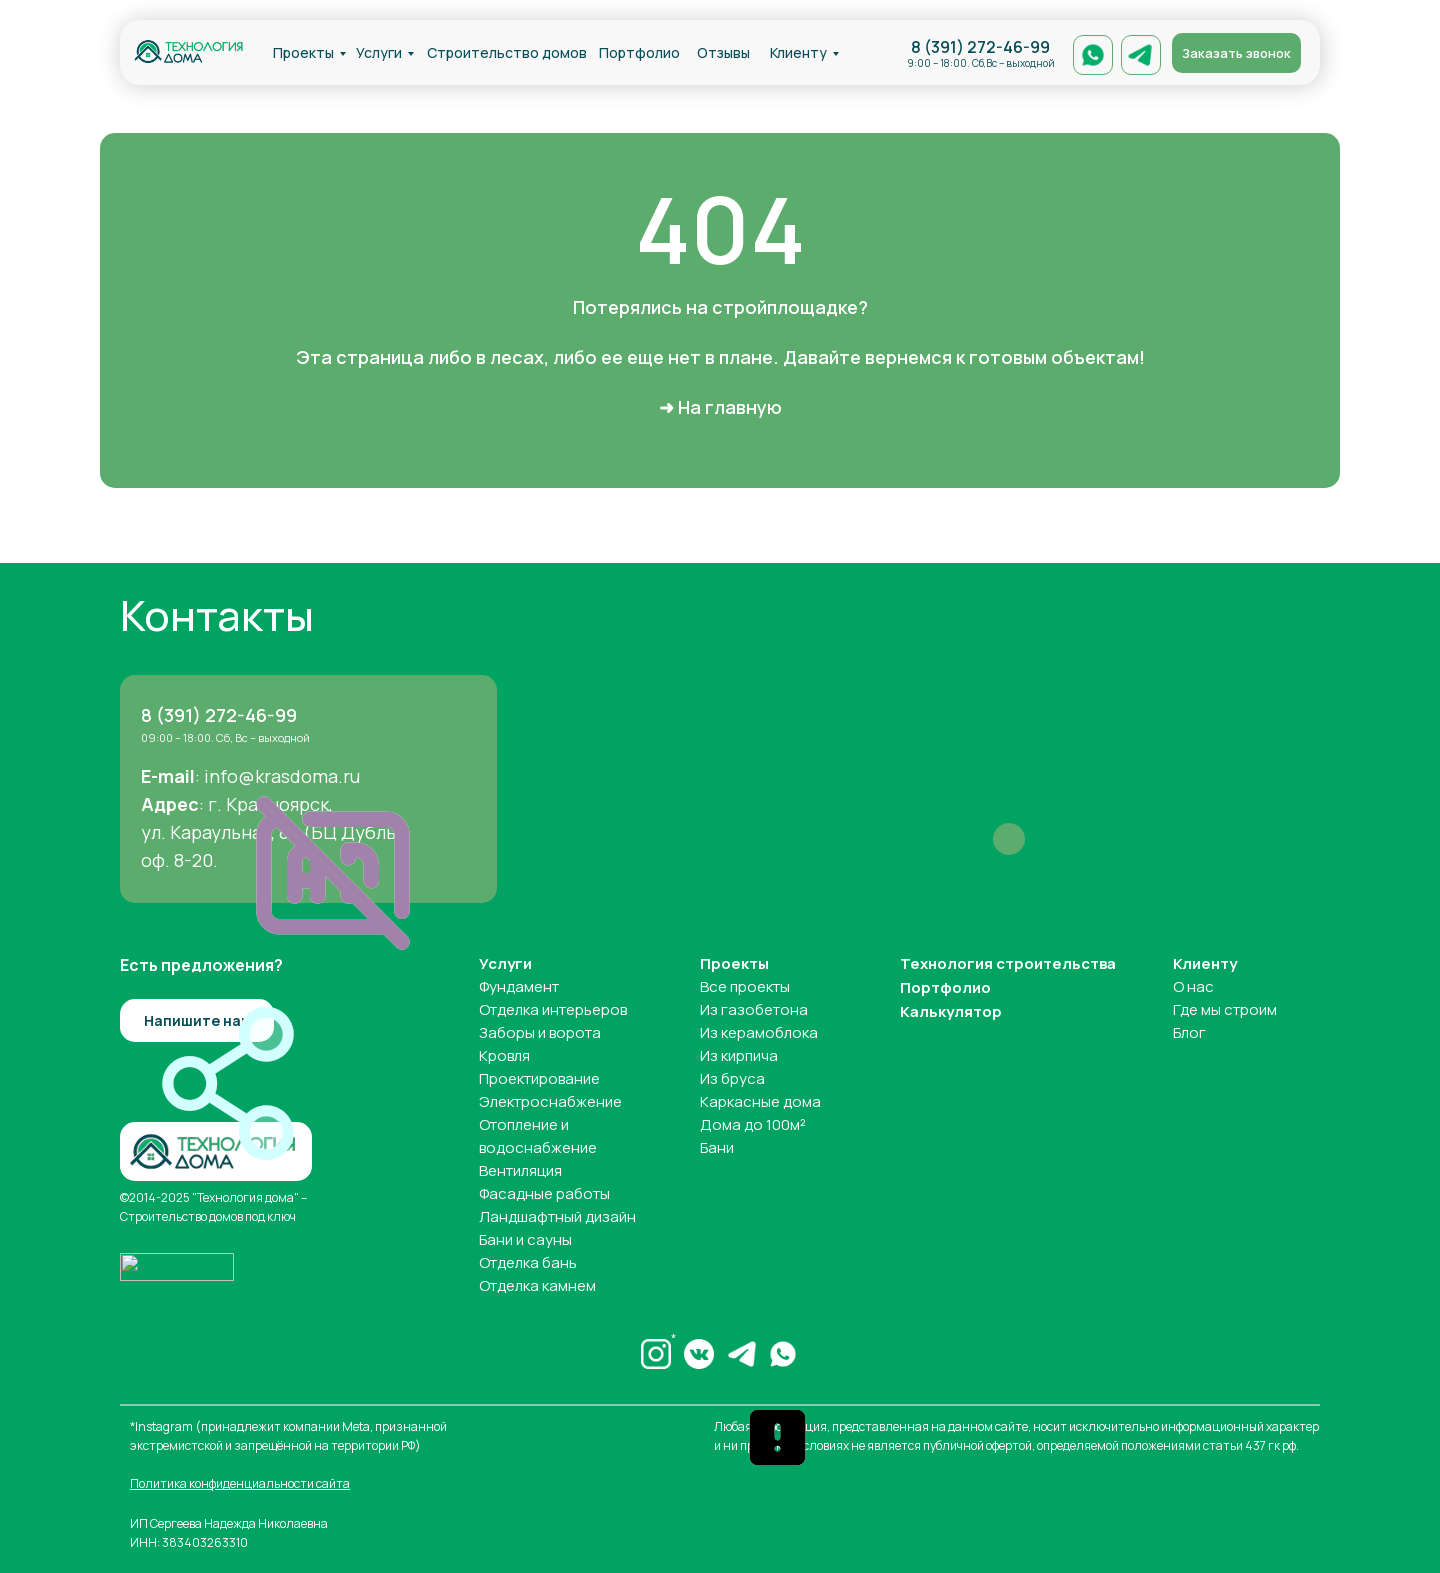  I want to click on ad-free mode enabled, so click(333, 873).